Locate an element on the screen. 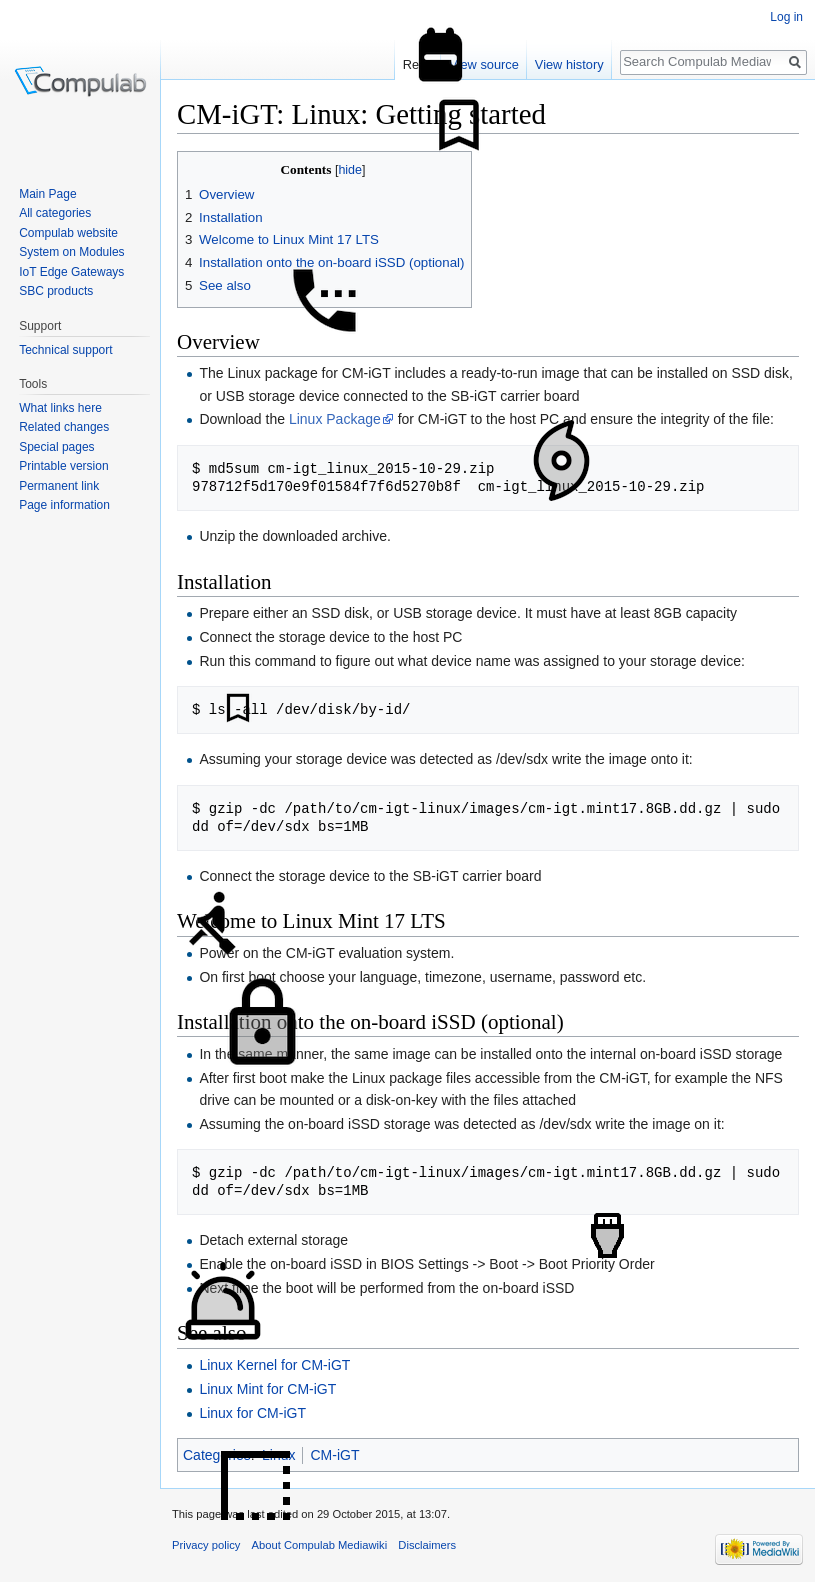  save this item for later is located at coordinates (238, 708).